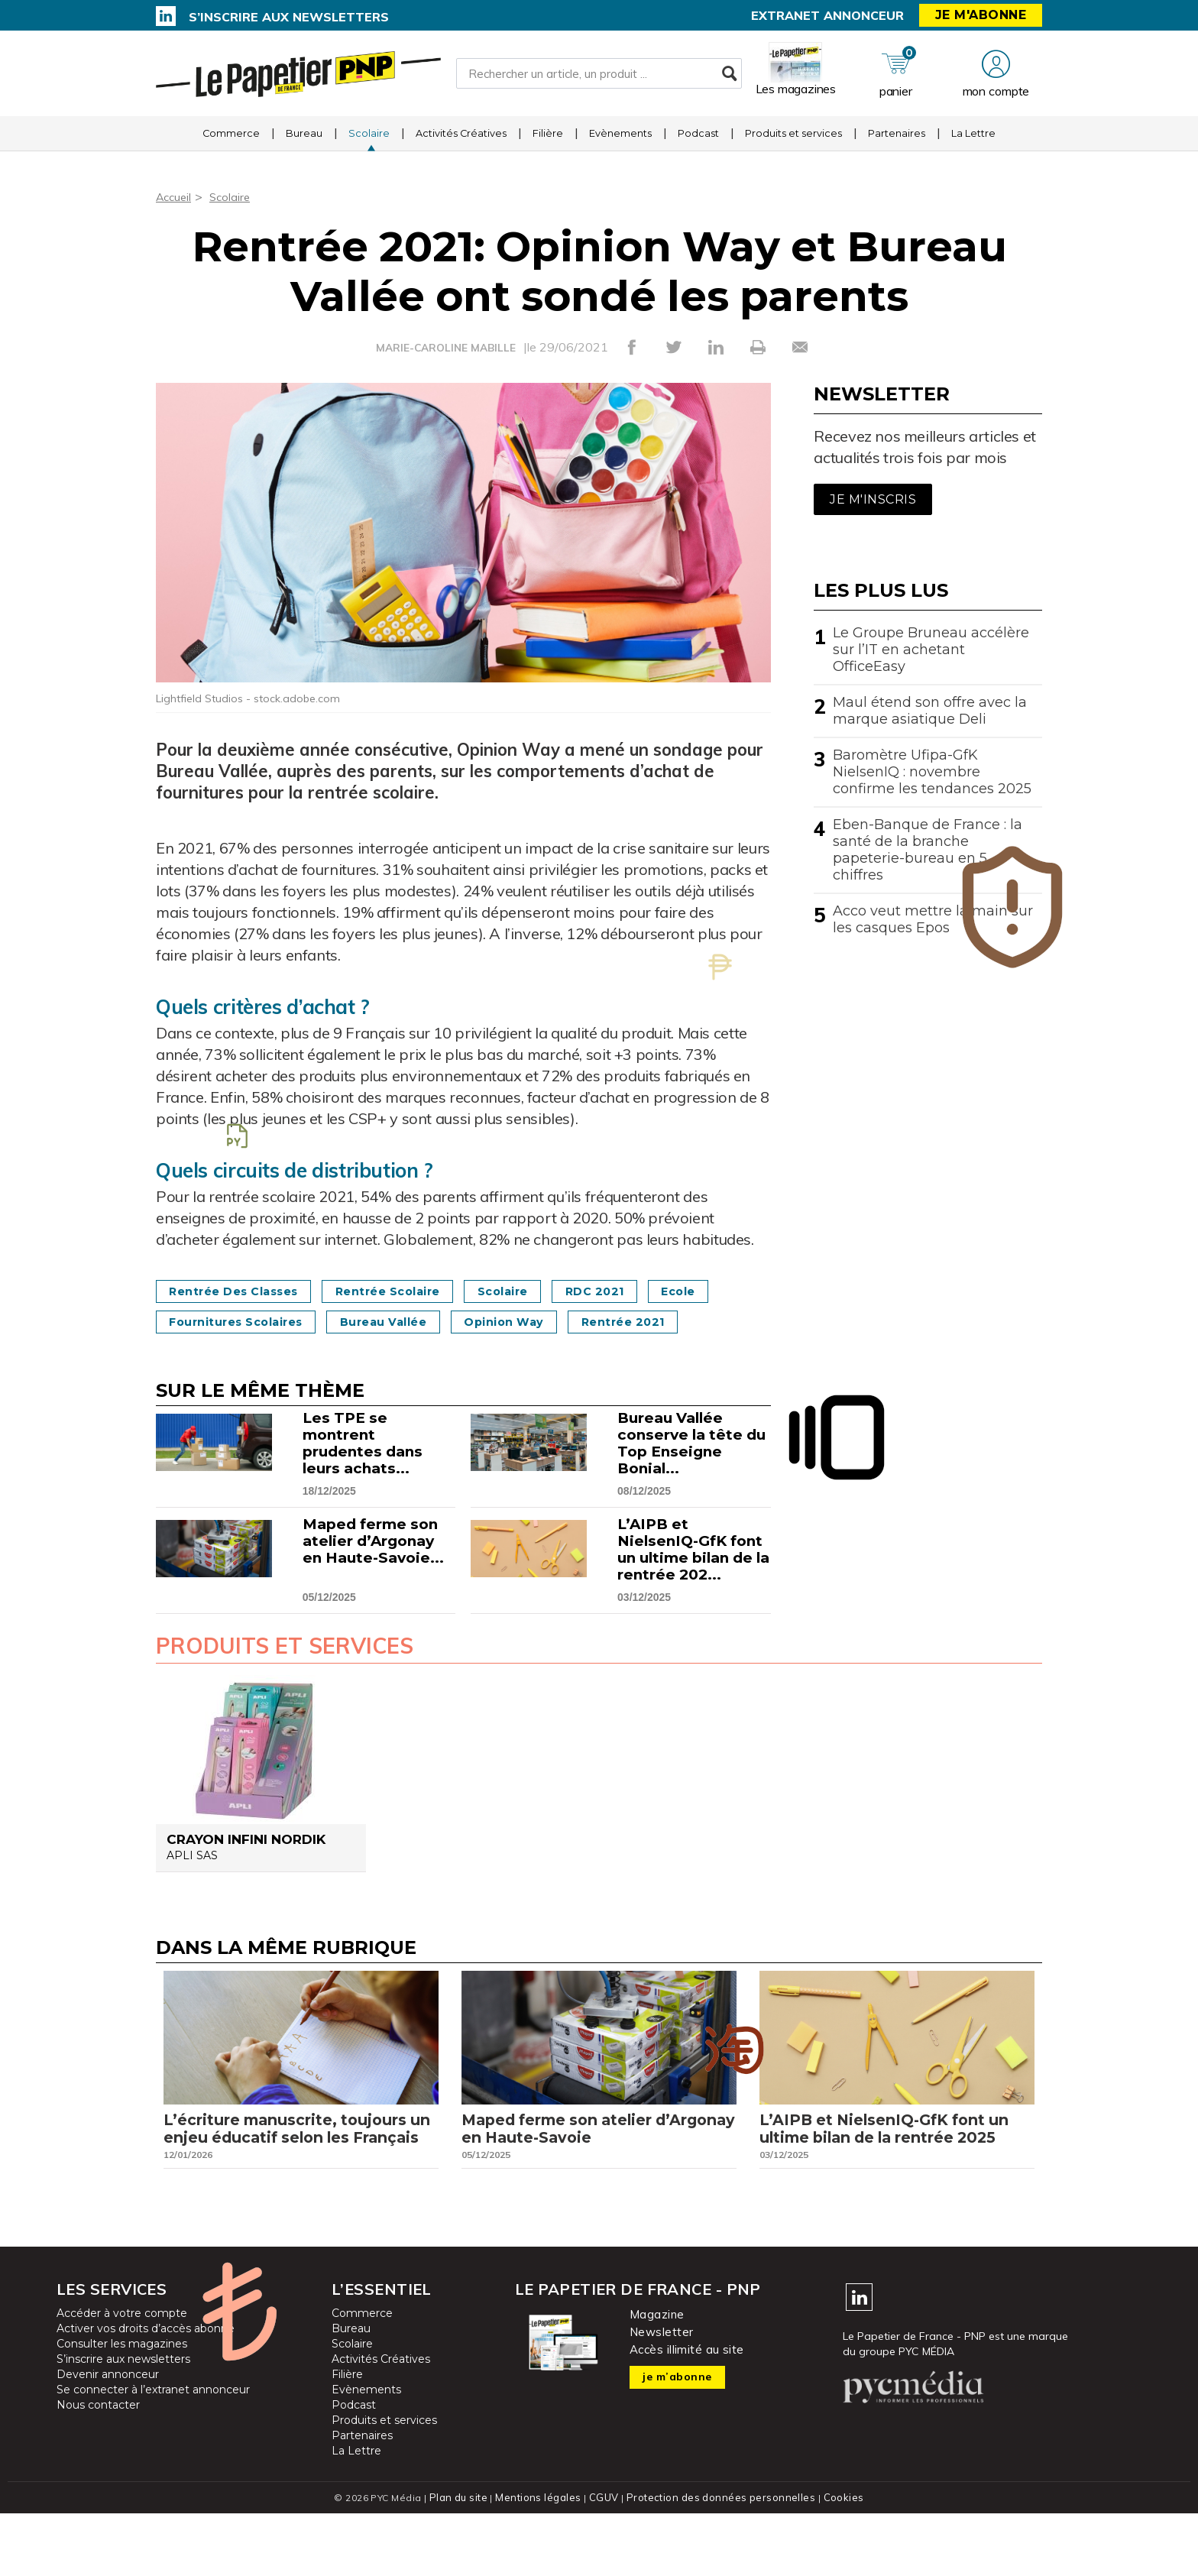 This screenshot has width=1198, height=2576. Describe the element at coordinates (837, 1437) in the screenshot. I see `view version history` at that location.